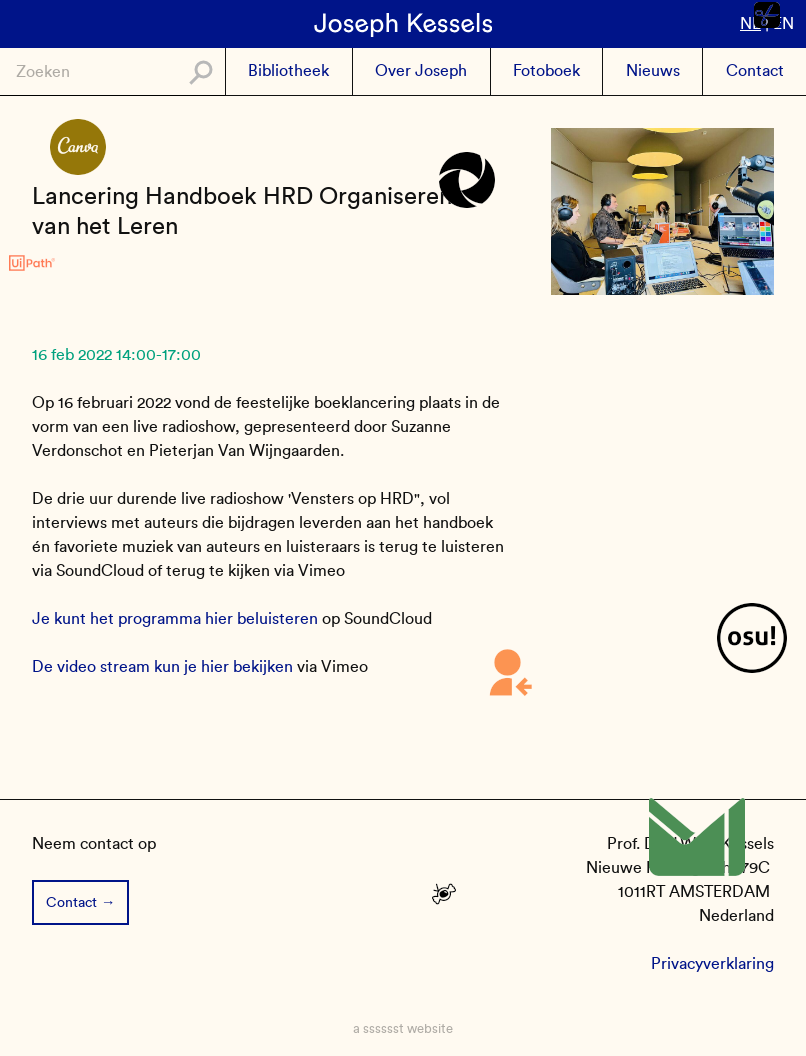 The image size is (806, 1056). What do you see at coordinates (444, 894) in the screenshot?
I see `suitest logo - test automation platform branding` at bounding box center [444, 894].